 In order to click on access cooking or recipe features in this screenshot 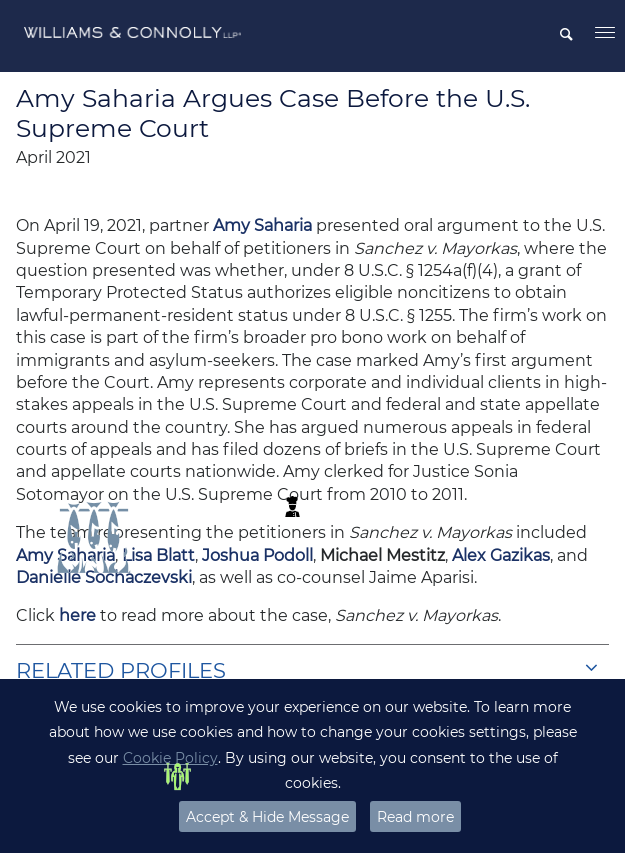, I will do `click(292, 506)`.